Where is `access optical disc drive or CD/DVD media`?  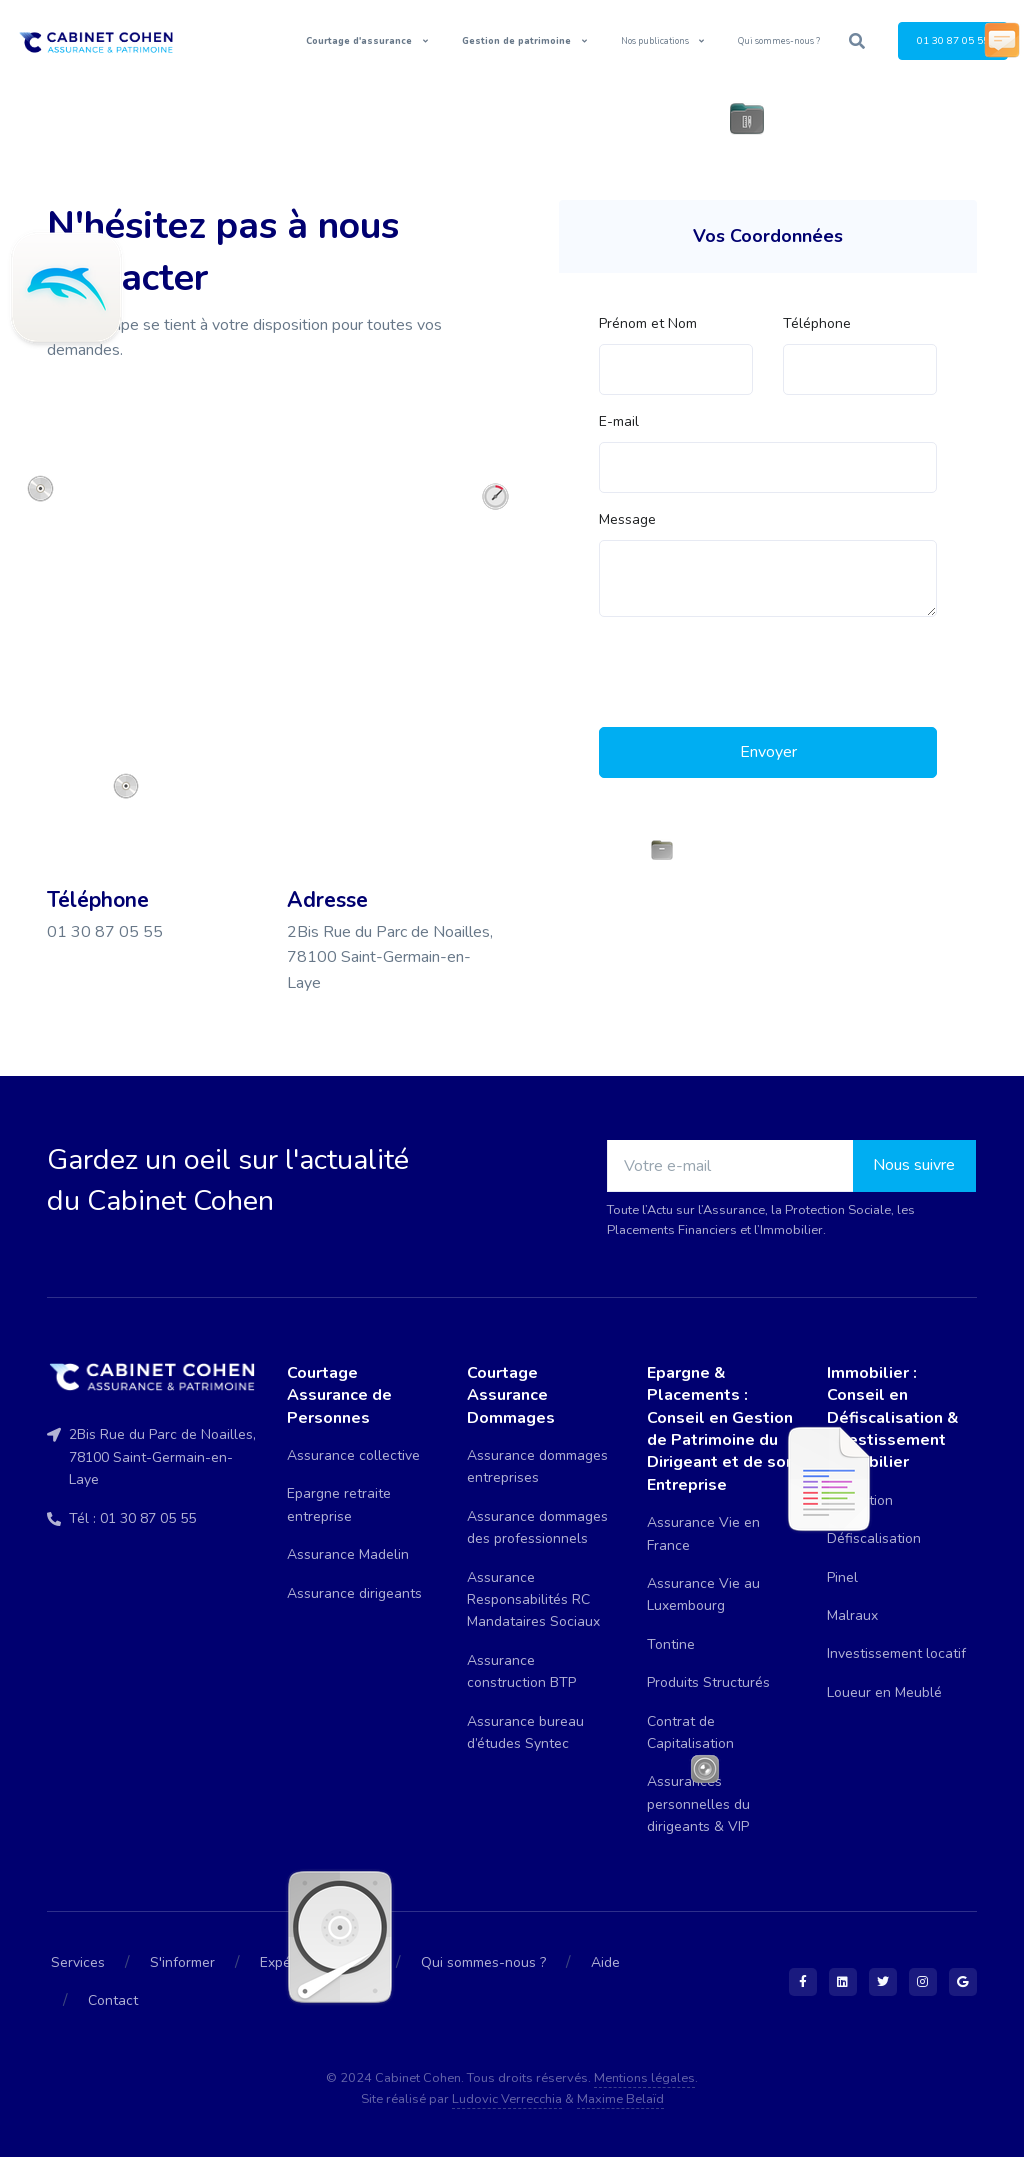
access optical disc drive or CD/DVD media is located at coordinates (40, 488).